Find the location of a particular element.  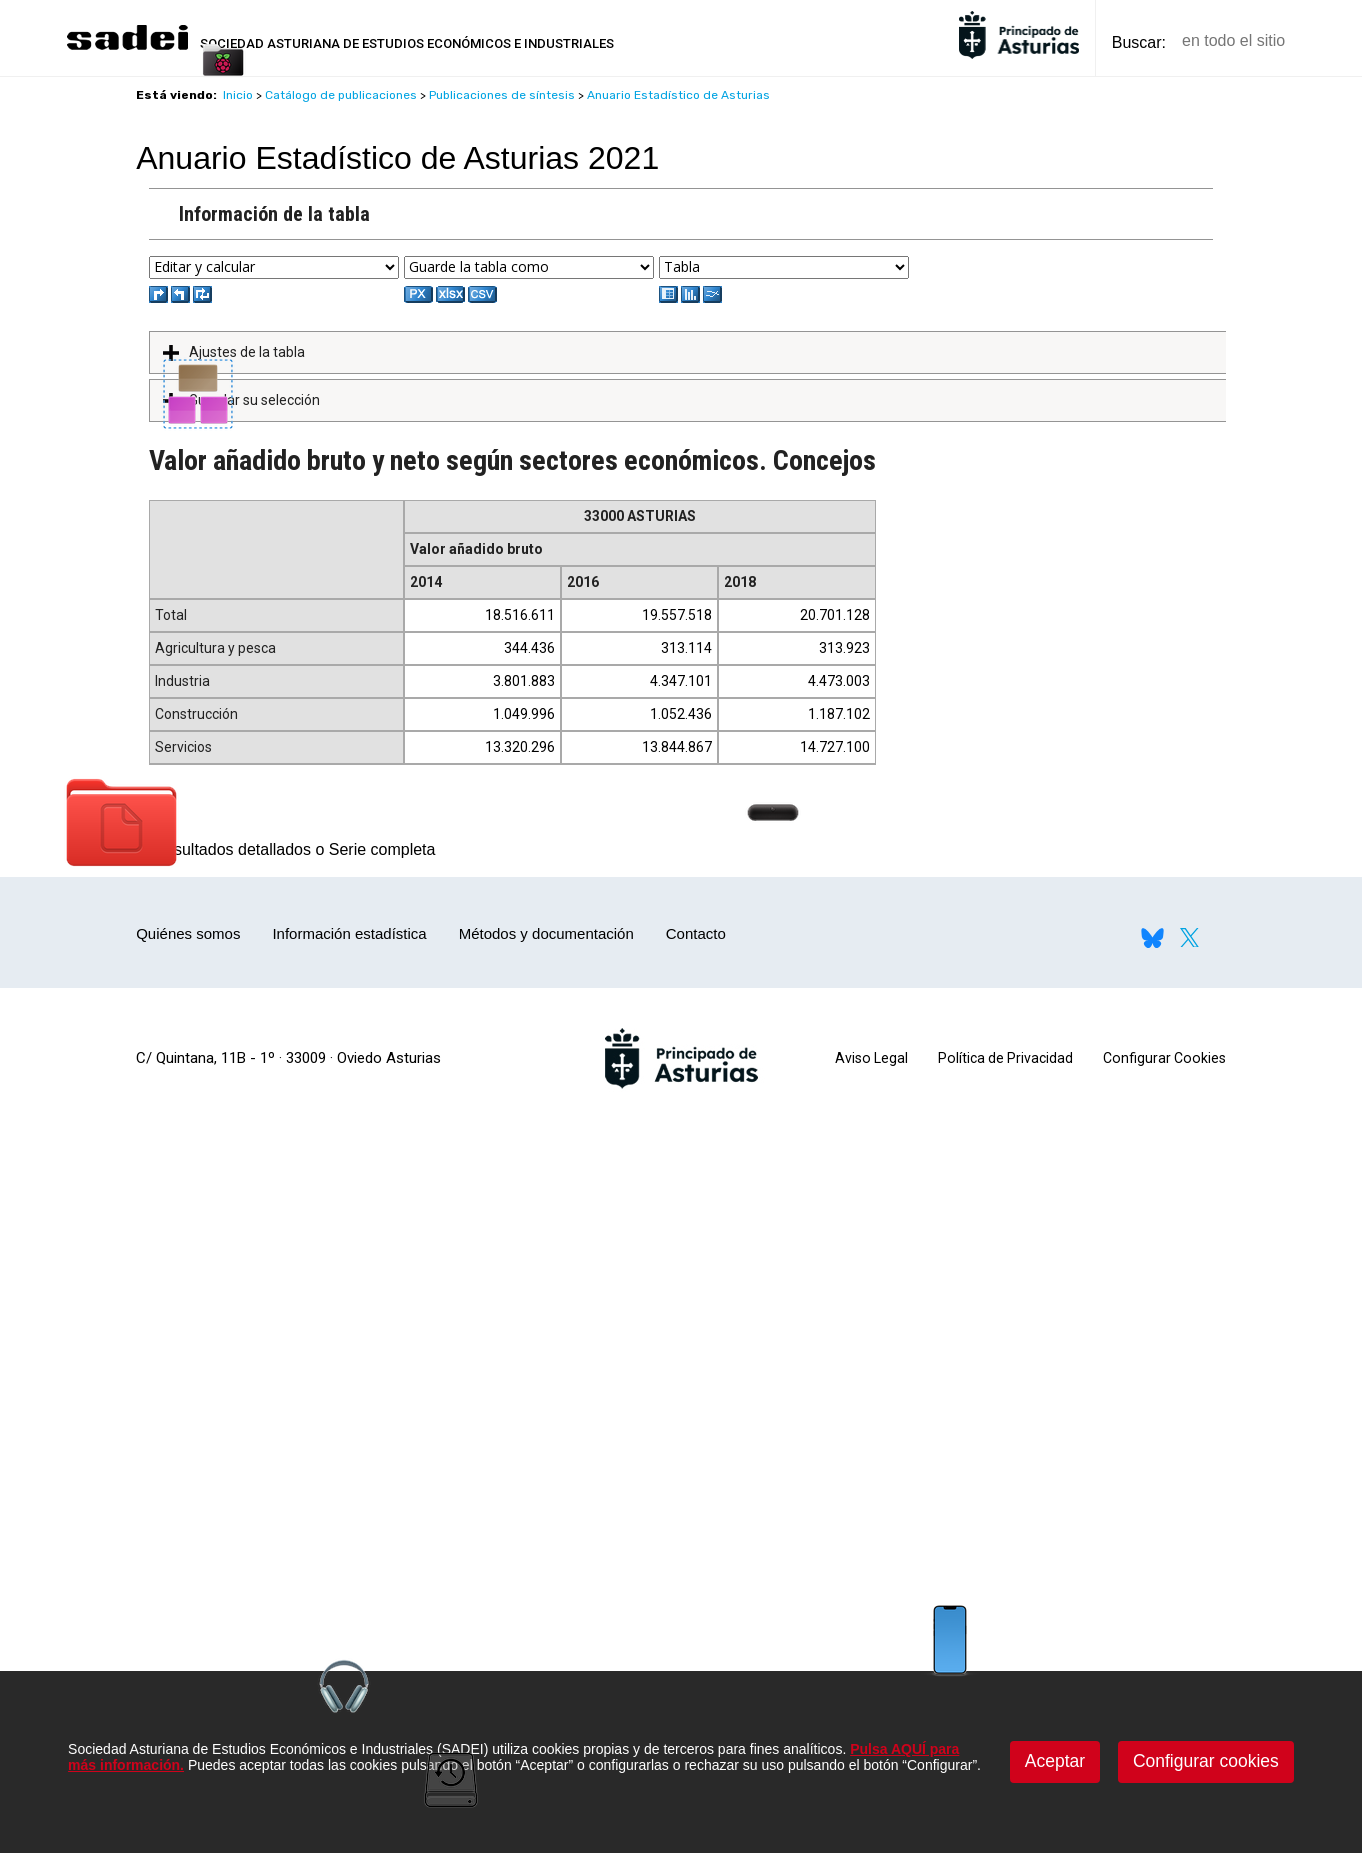

connect to bluetooth speaker is located at coordinates (773, 813).